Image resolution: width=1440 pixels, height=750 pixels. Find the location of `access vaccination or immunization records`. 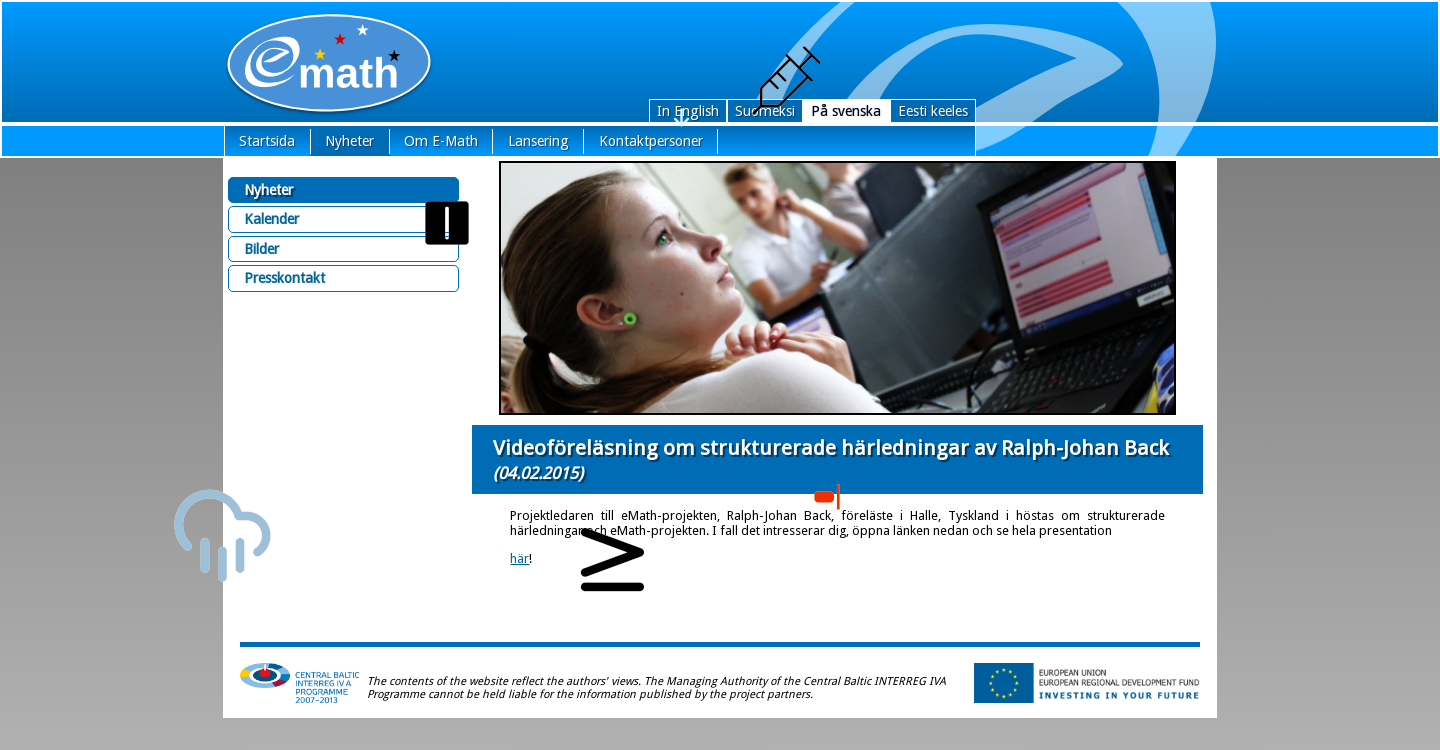

access vaccination or immunization records is located at coordinates (786, 80).